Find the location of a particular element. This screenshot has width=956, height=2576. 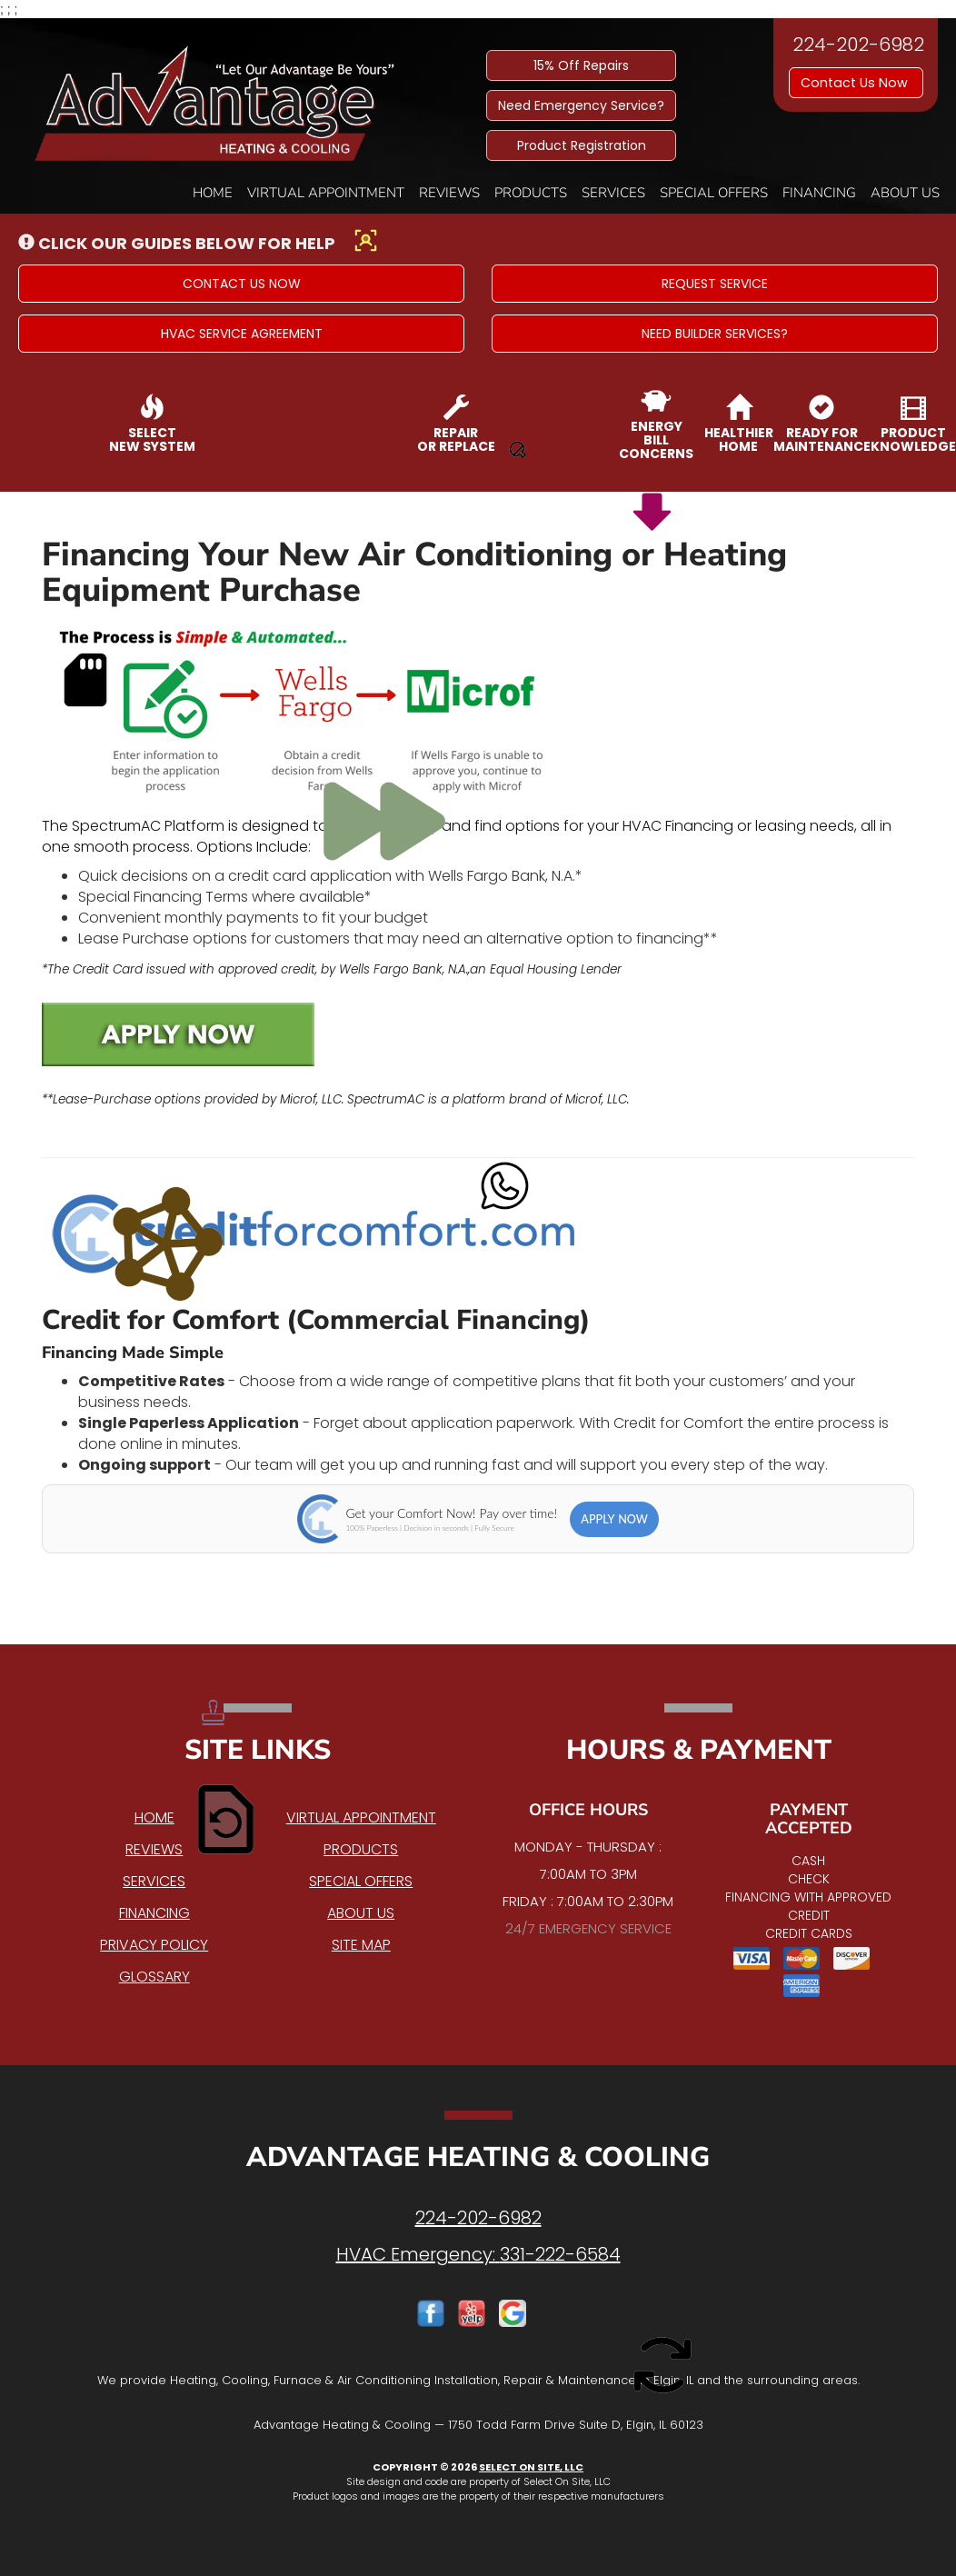

access SD card storage is located at coordinates (85, 680).